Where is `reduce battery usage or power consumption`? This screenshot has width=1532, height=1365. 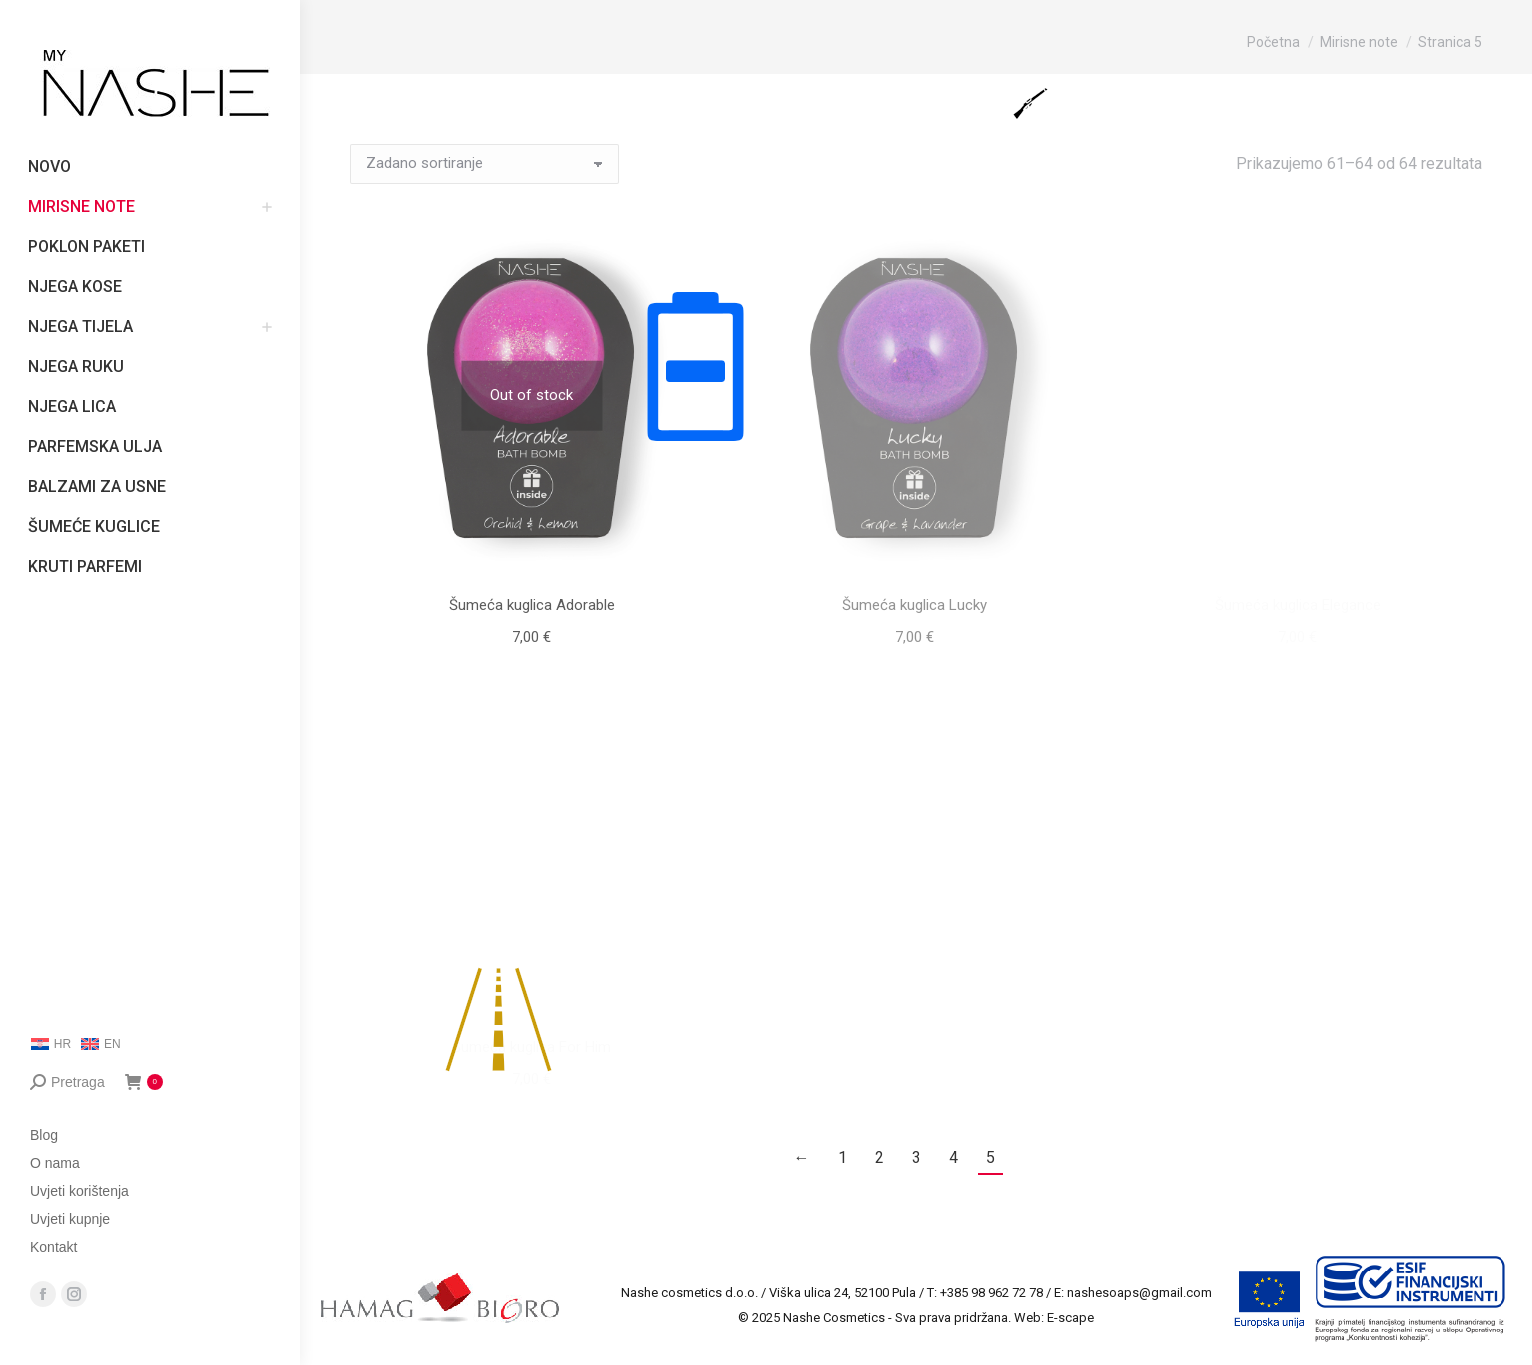 reduce battery usage or power consumption is located at coordinates (695, 366).